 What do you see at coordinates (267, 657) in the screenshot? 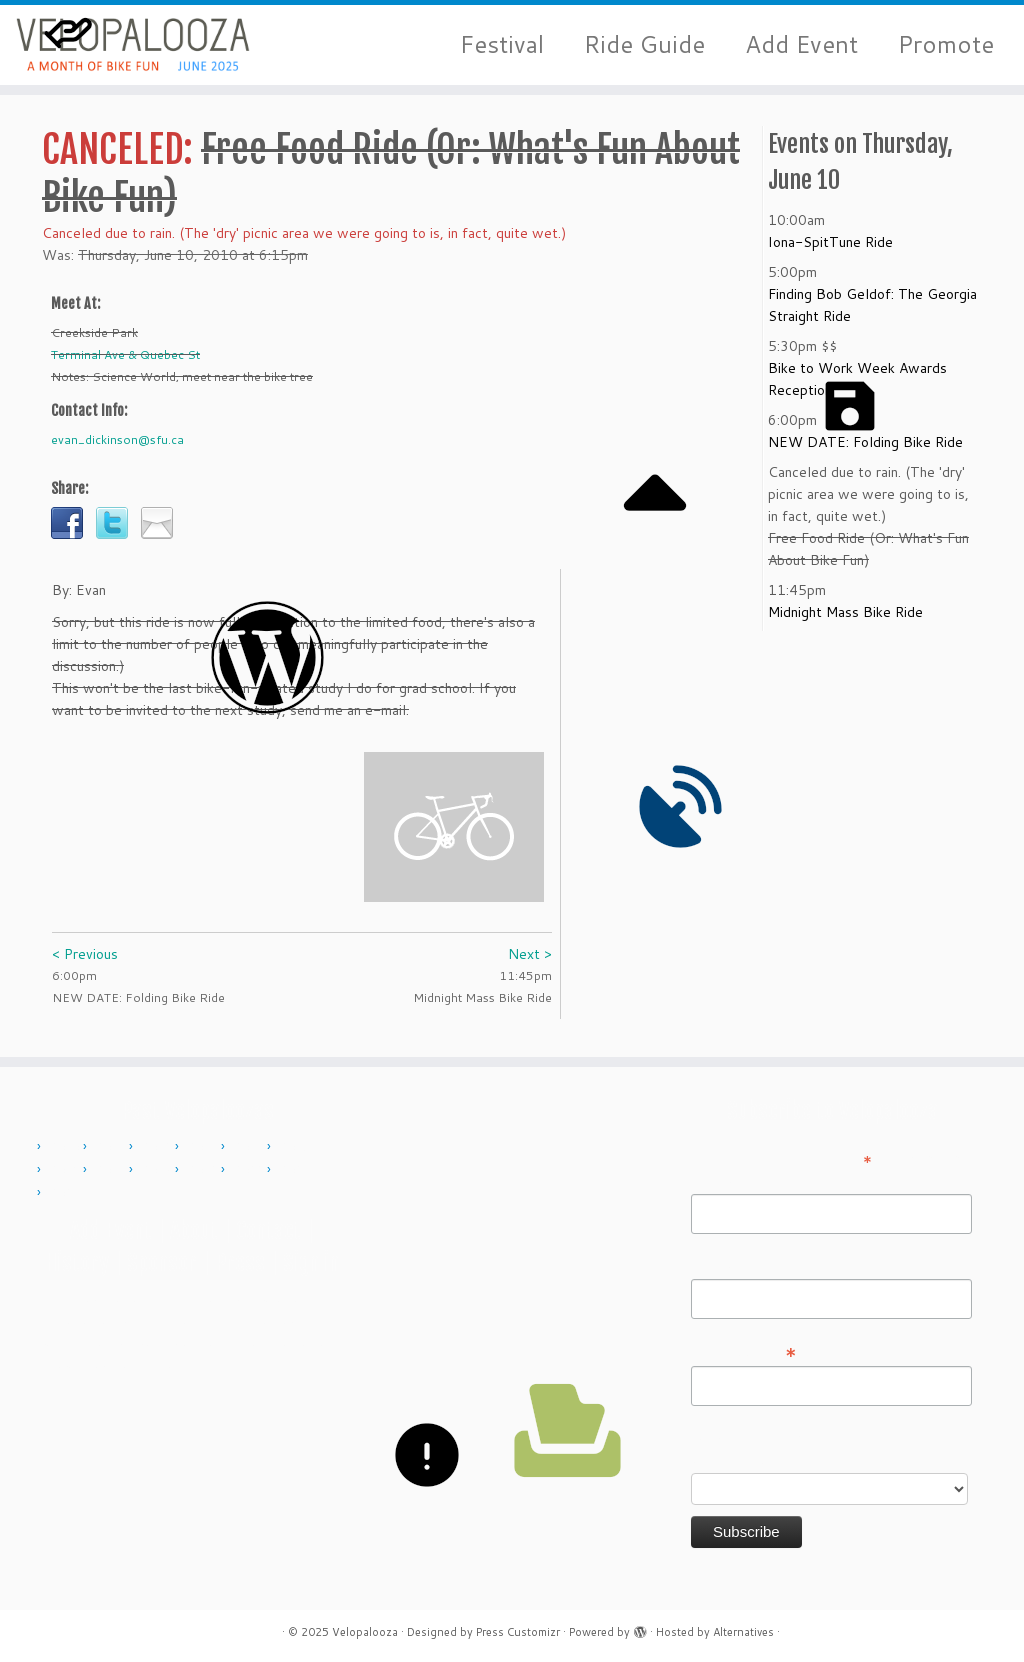
I see `wordpress logo` at bounding box center [267, 657].